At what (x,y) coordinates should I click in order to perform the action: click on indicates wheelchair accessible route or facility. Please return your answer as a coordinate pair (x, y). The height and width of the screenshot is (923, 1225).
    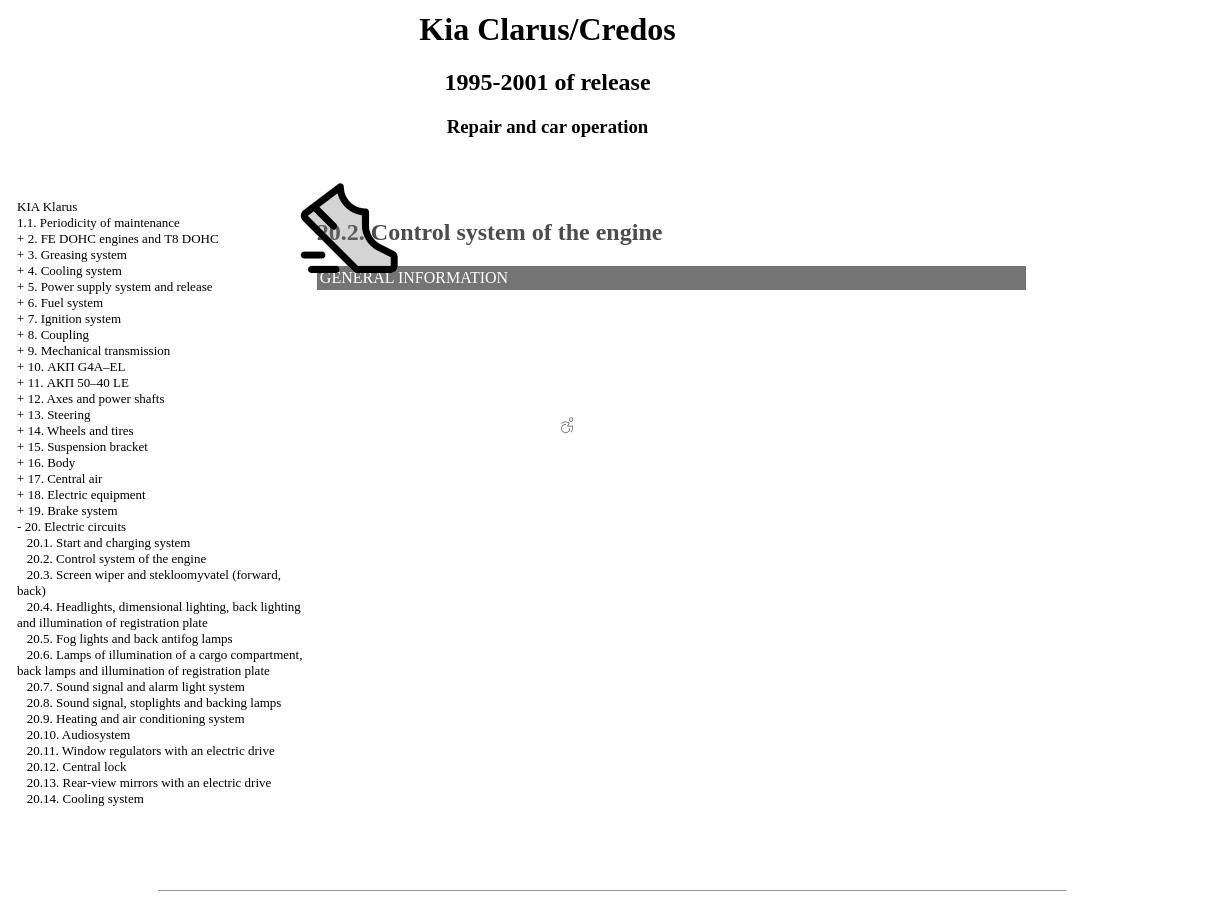
    Looking at the image, I should click on (567, 425).